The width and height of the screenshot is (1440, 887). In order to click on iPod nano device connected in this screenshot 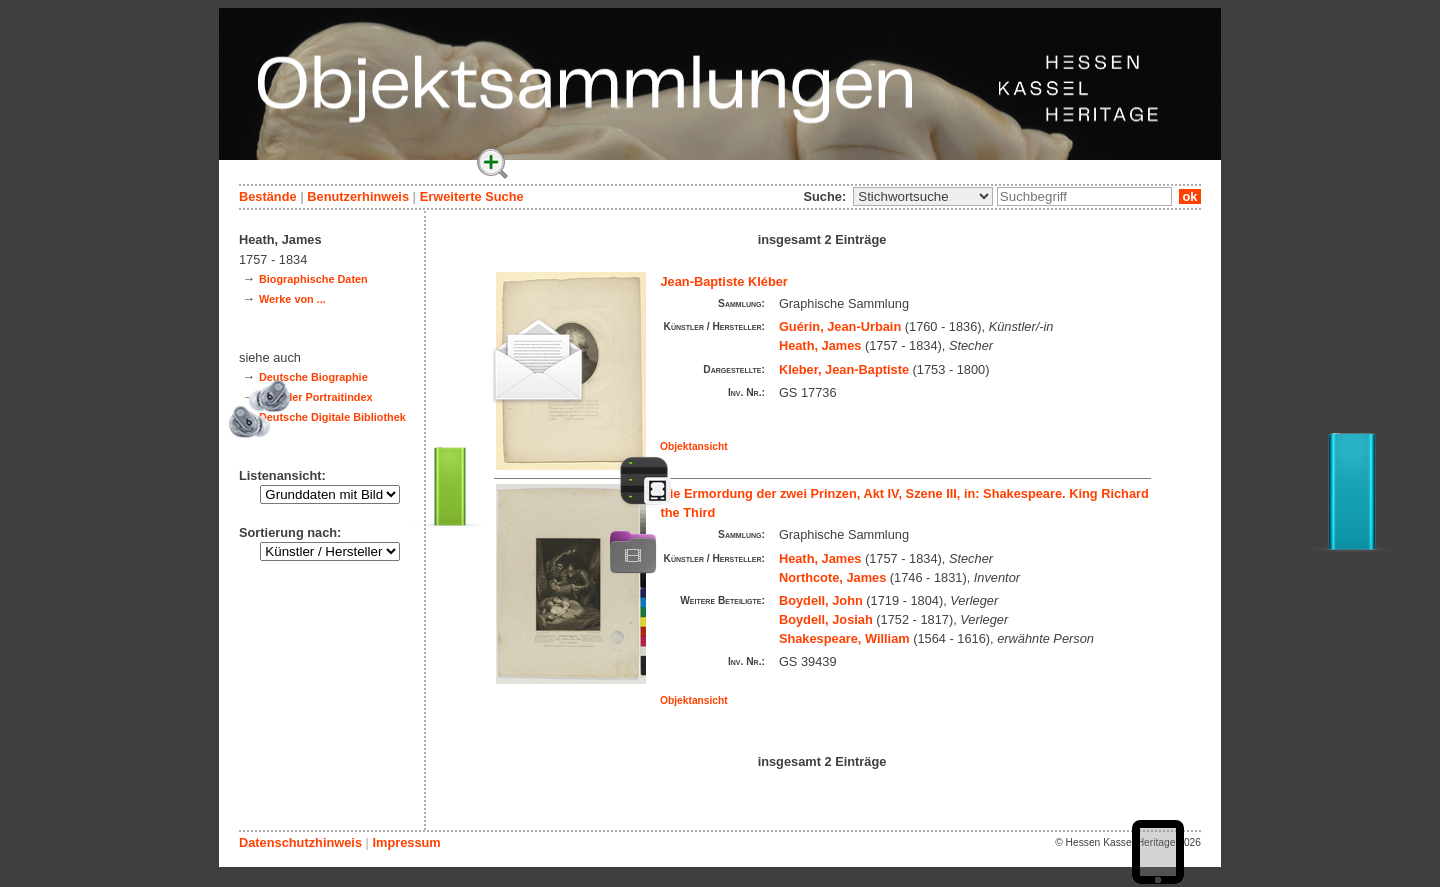, I will do `click(1352, 494)`.